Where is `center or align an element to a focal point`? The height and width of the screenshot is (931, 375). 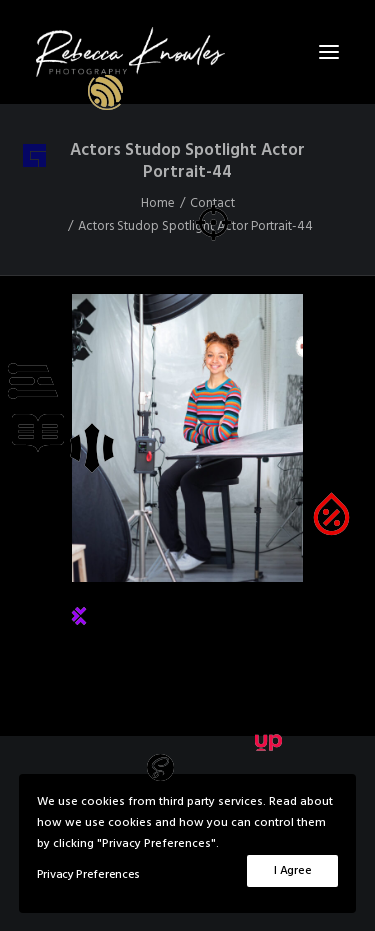
center or align an element to a focal point is located at coordinates (213, 222).